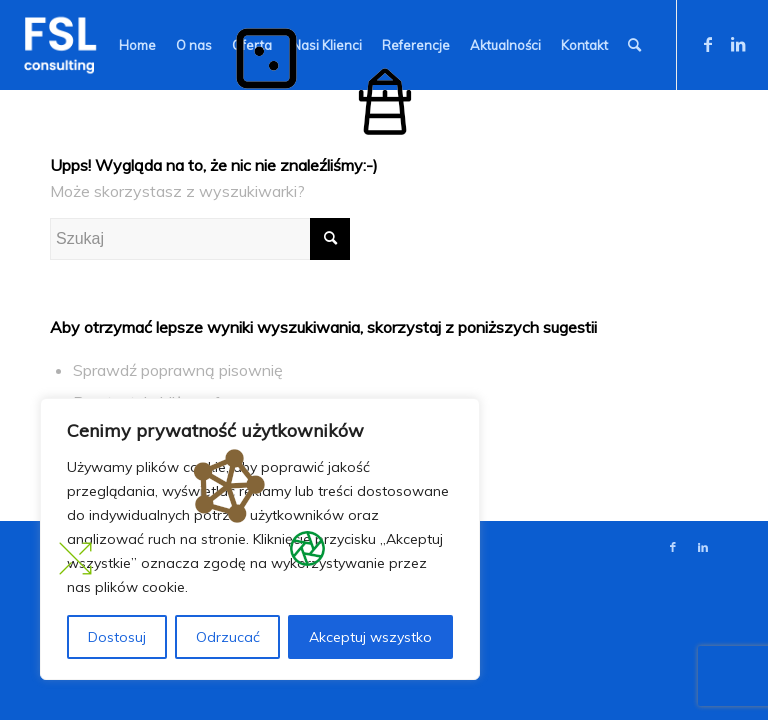  What do you see at coordinates (75, 558) in the screenshot?
I see `shuffle or randomize playback order` at bounding box center [75, 558].